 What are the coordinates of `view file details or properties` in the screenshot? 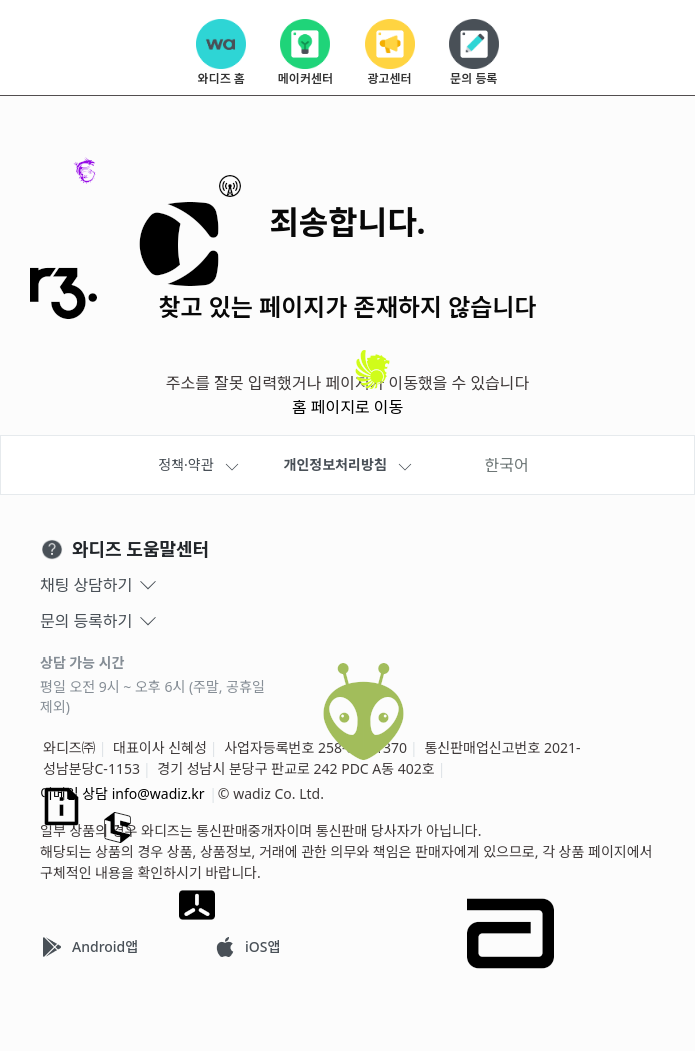 It's located at (61, 806).